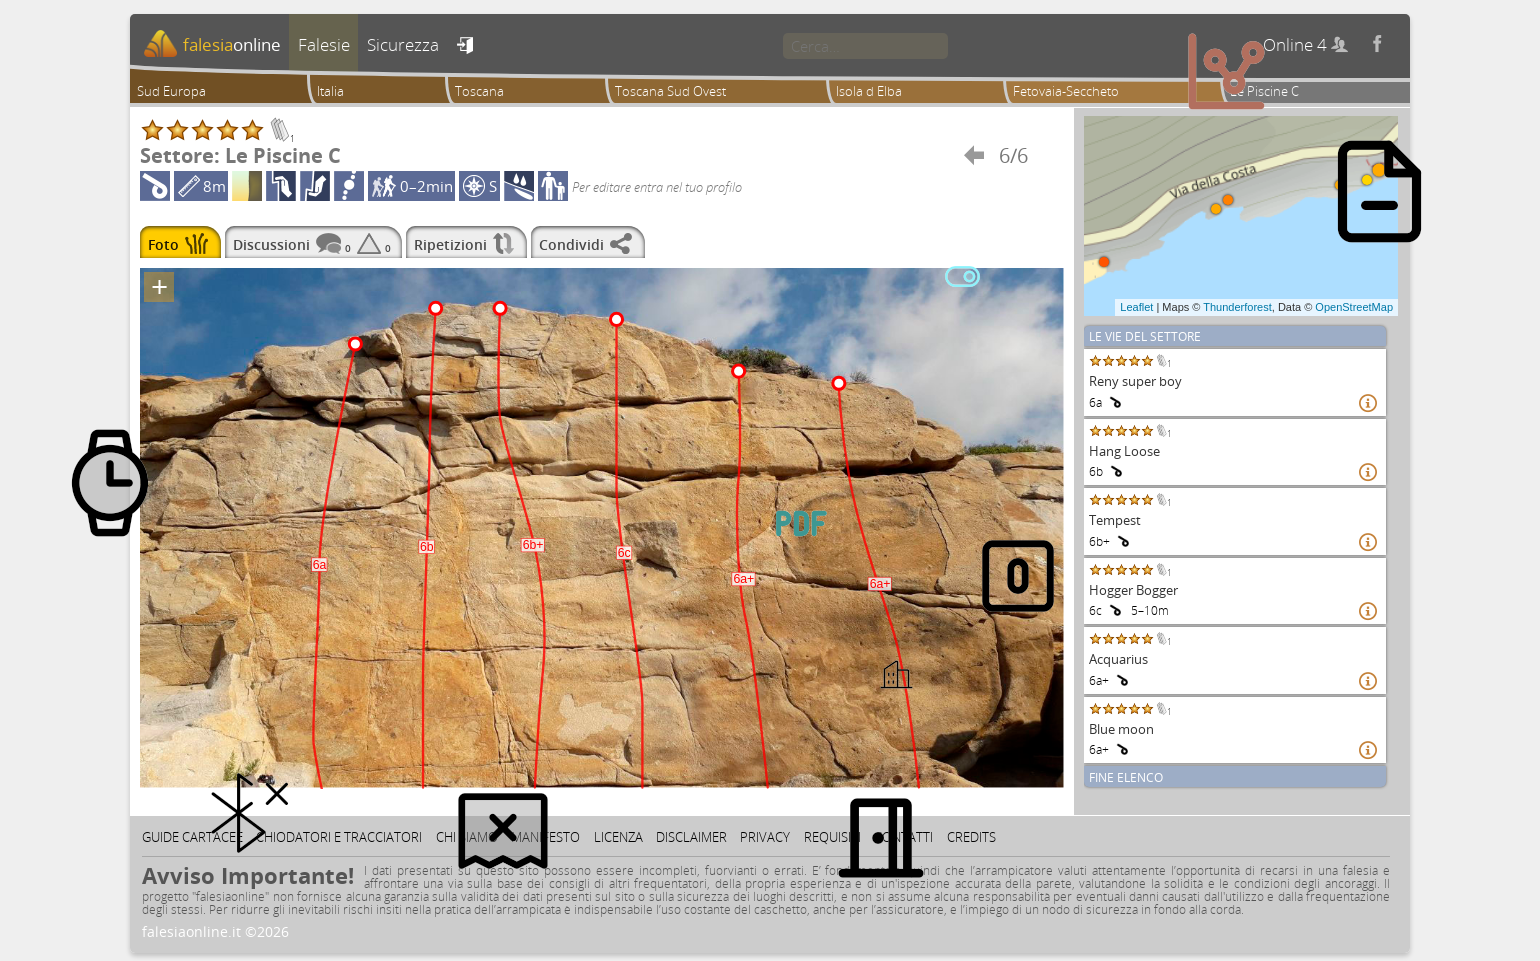 The height and width of the screenshot is (961, 1540). I want to click on log out or exit the application, so click(881, 838).